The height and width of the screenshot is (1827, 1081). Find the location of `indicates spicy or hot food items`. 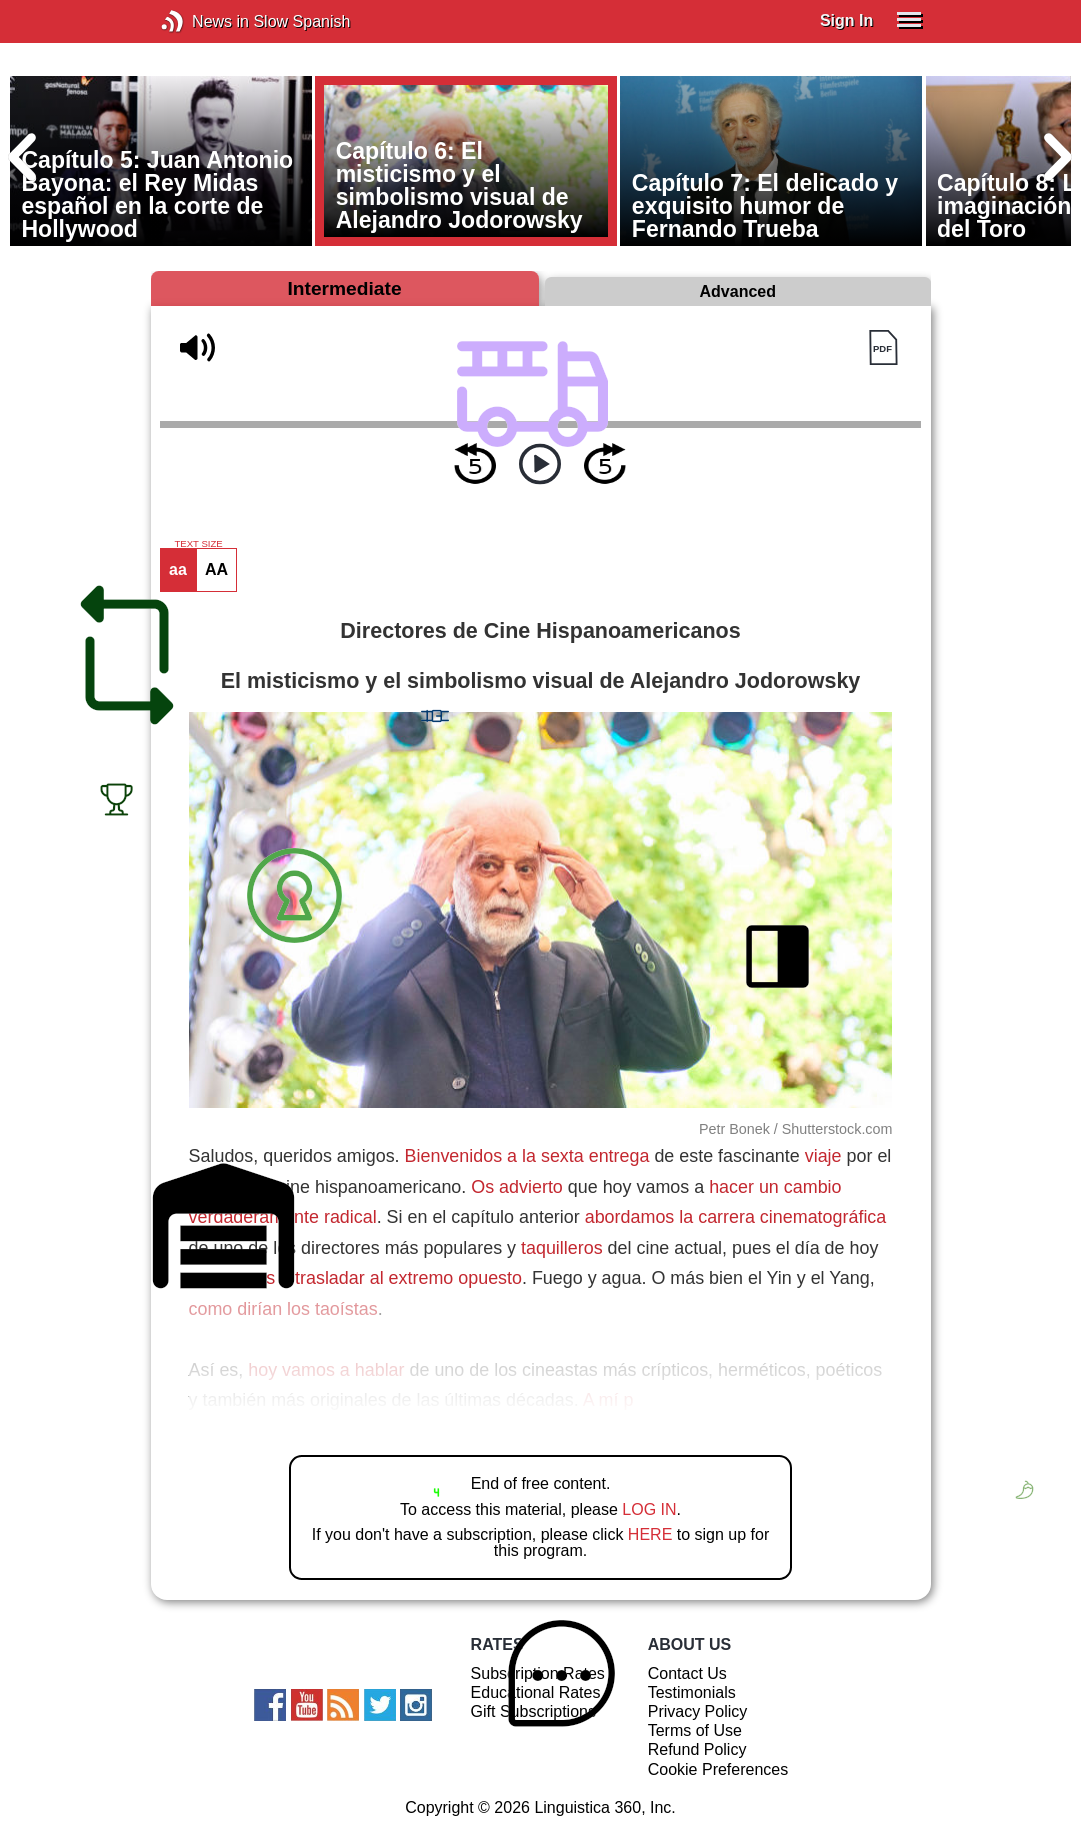

indicates spicy or hot food items is located at coordinates (1025, 1490).